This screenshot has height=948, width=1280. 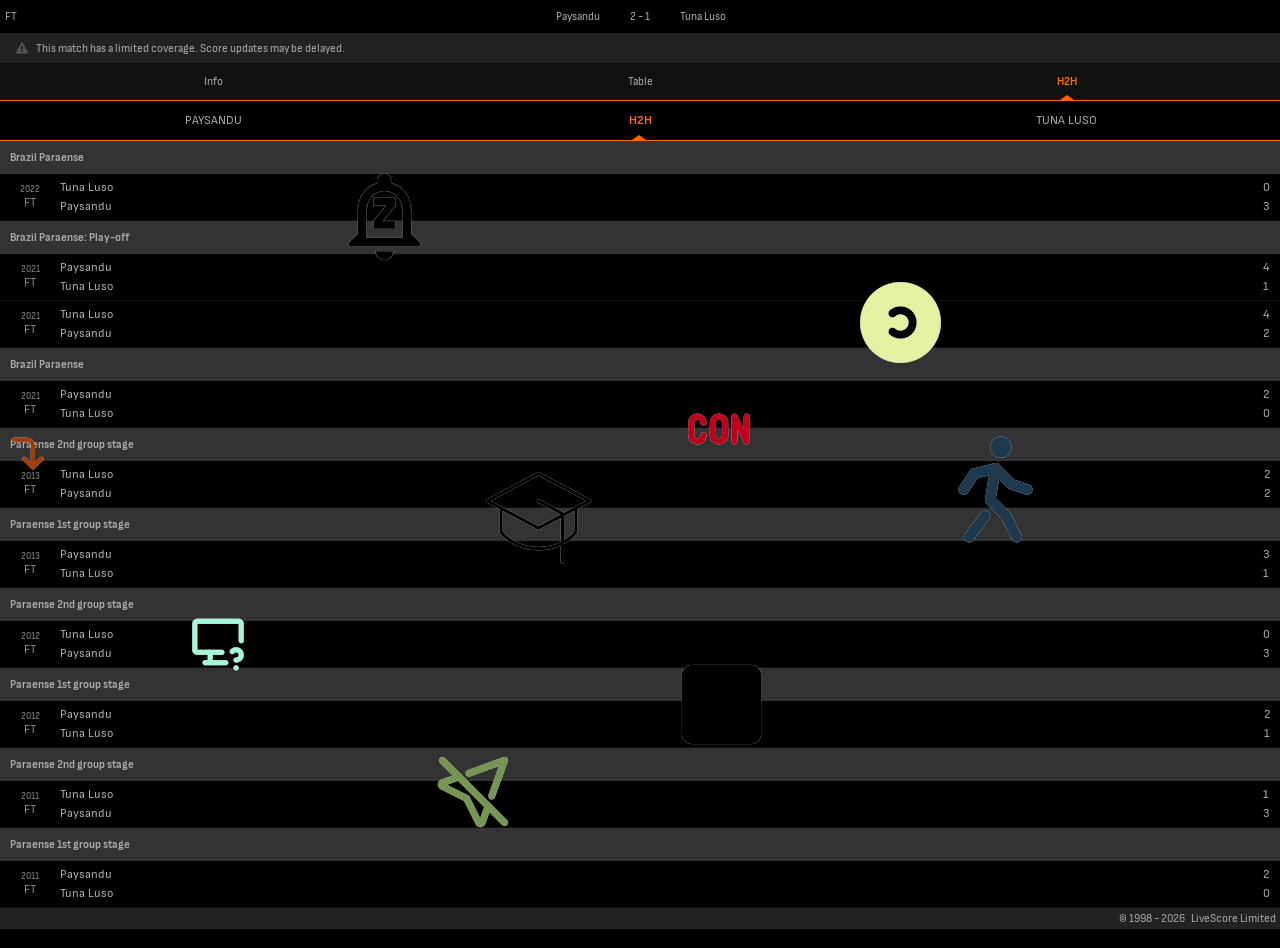 I want to click on a filled checkbox or selected state, so click(x=721, y=704).